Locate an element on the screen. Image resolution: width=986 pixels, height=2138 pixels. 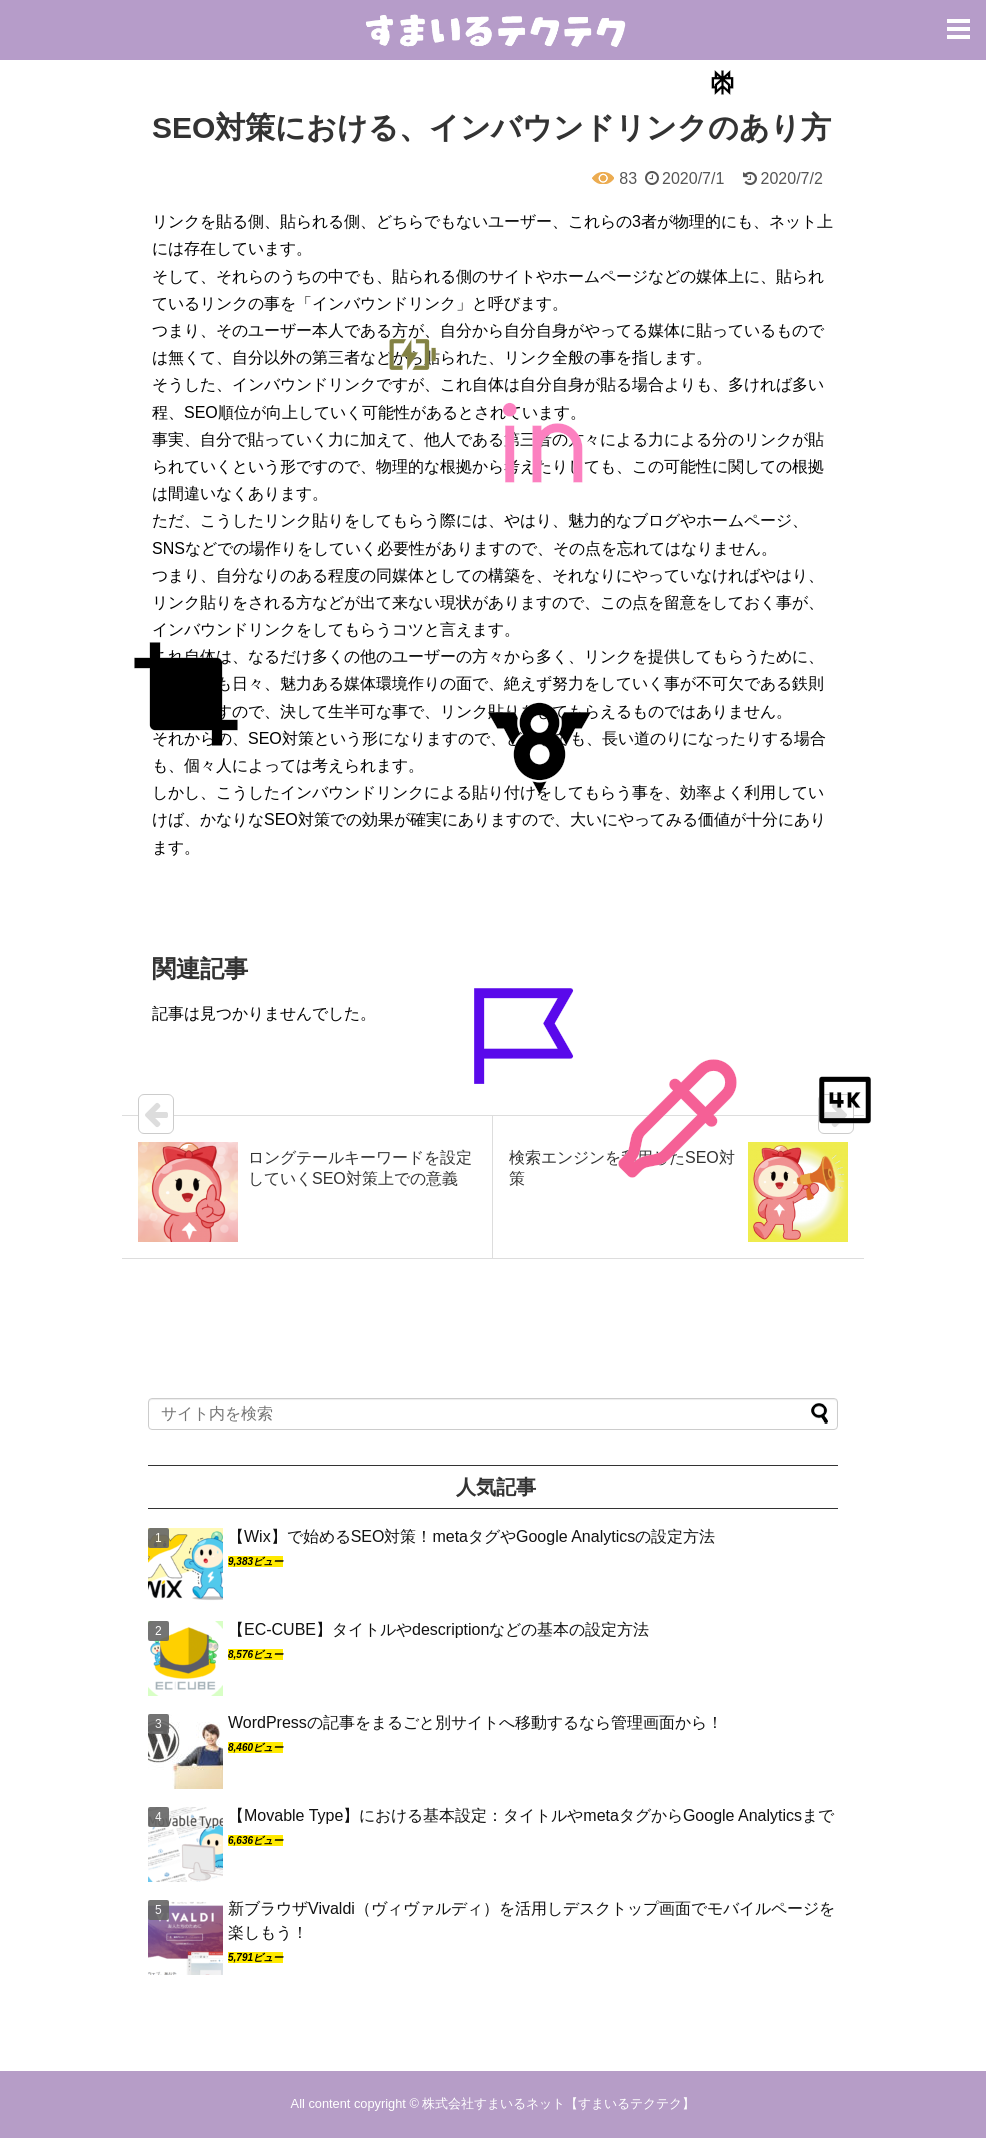
indicates battery is currently charging is located at coordinates (411, 354).